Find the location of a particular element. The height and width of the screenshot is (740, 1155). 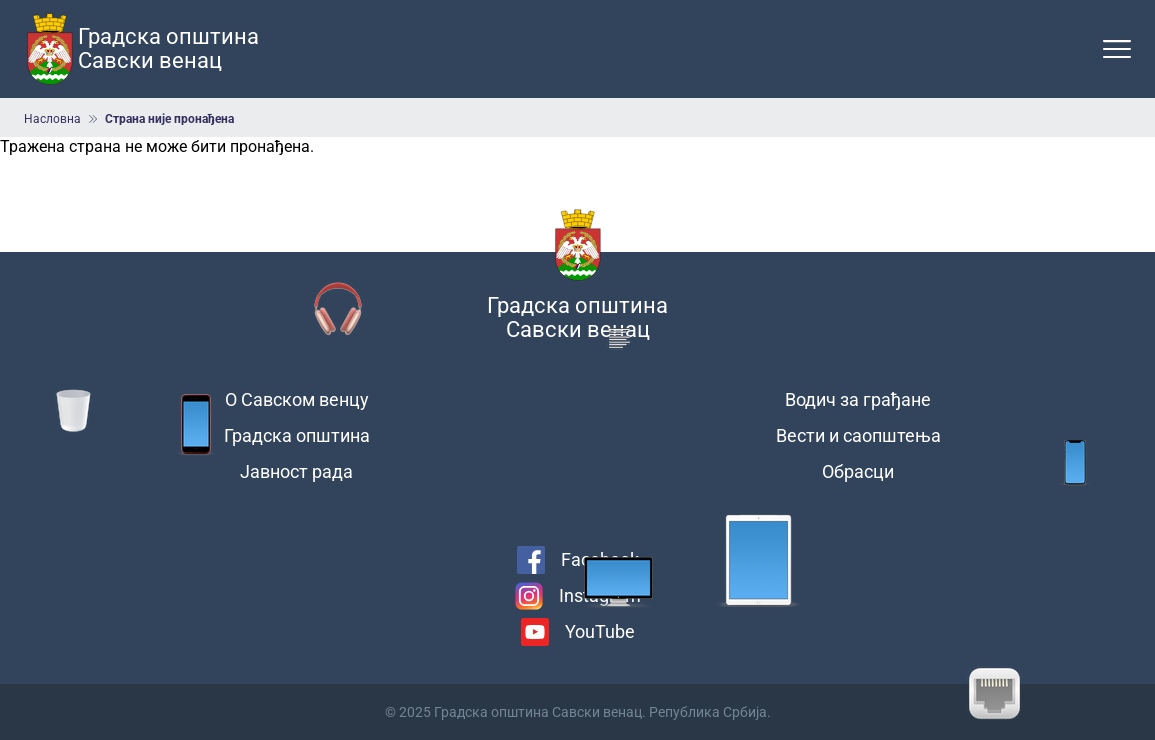

align text to the left is located at coordinates (619, 337).